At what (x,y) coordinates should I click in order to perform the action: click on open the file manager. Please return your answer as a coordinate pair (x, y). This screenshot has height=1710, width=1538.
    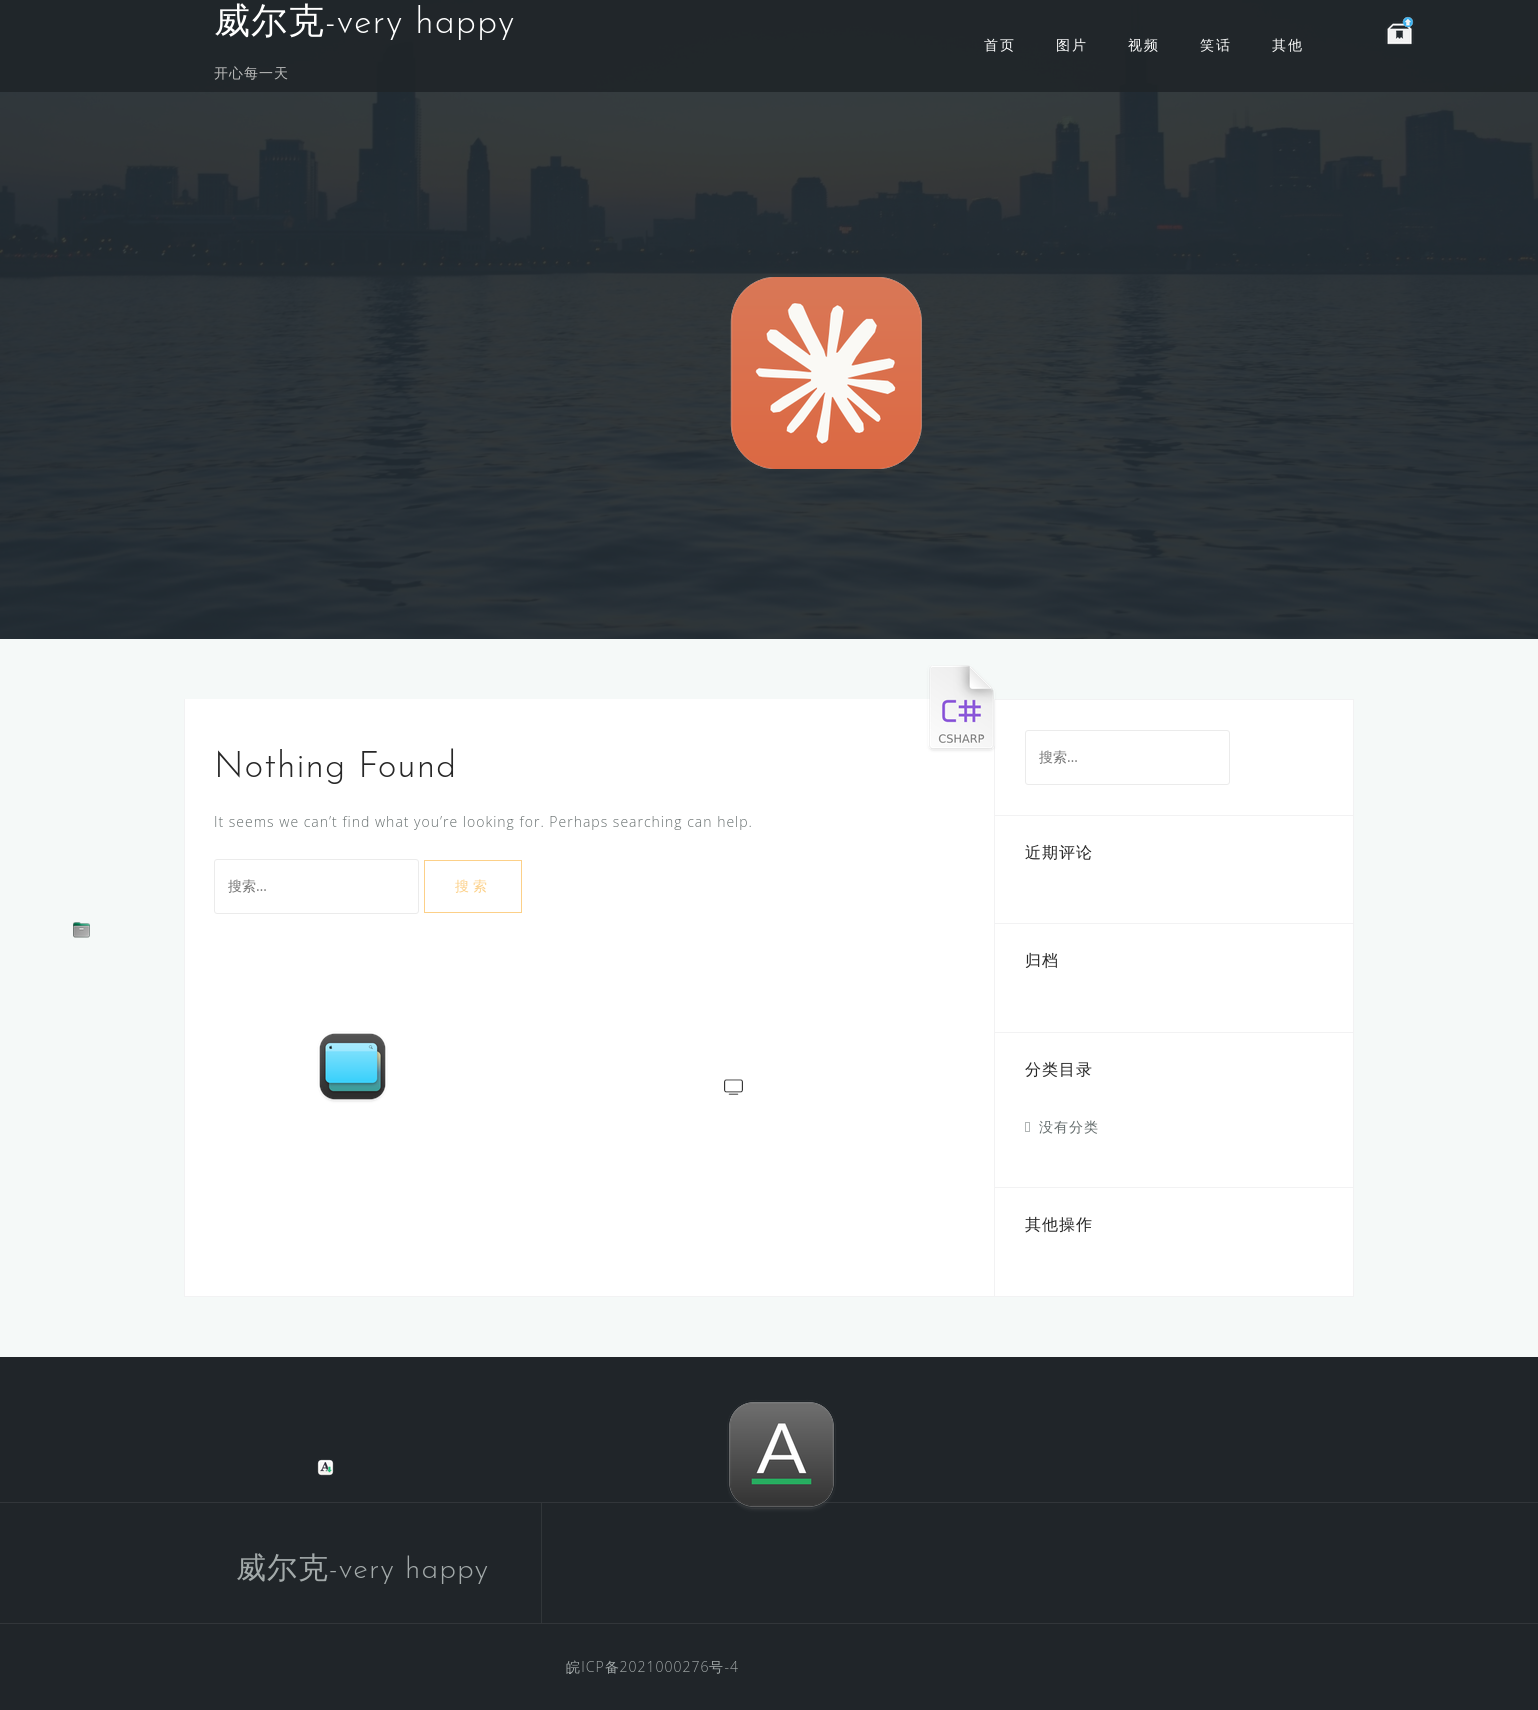
    Looking at the image, I should click on (81, 929).